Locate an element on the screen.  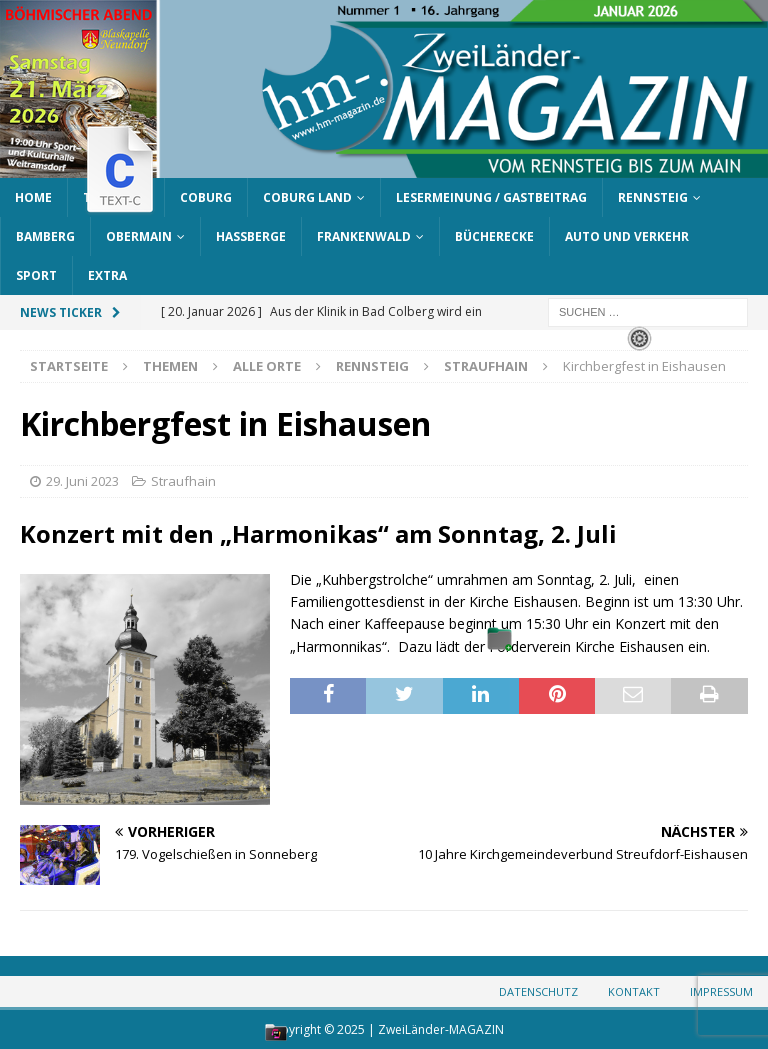
c programming language source file is located at coordinates (120, 171).